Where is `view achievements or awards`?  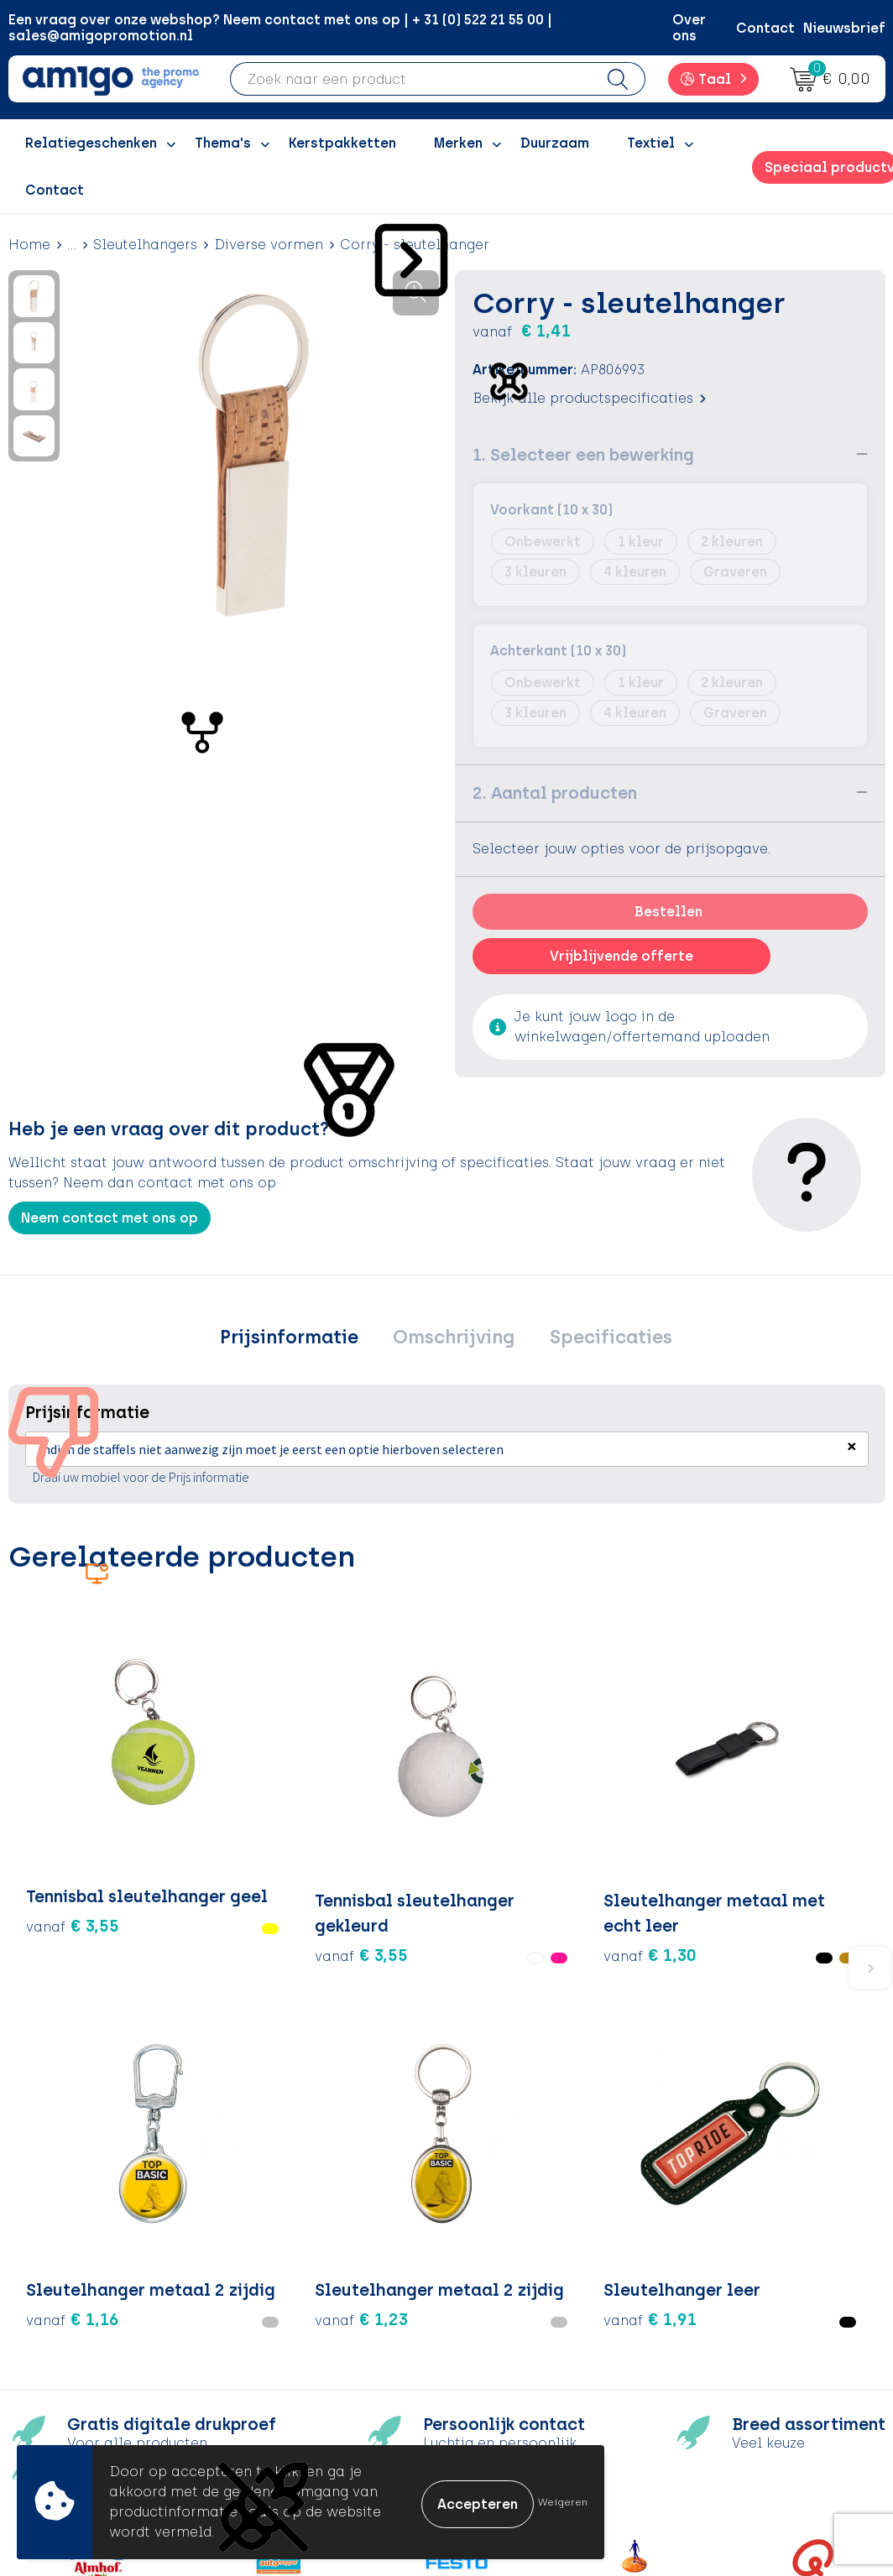 view achievements or awards is located at coordinates (349, 1090).